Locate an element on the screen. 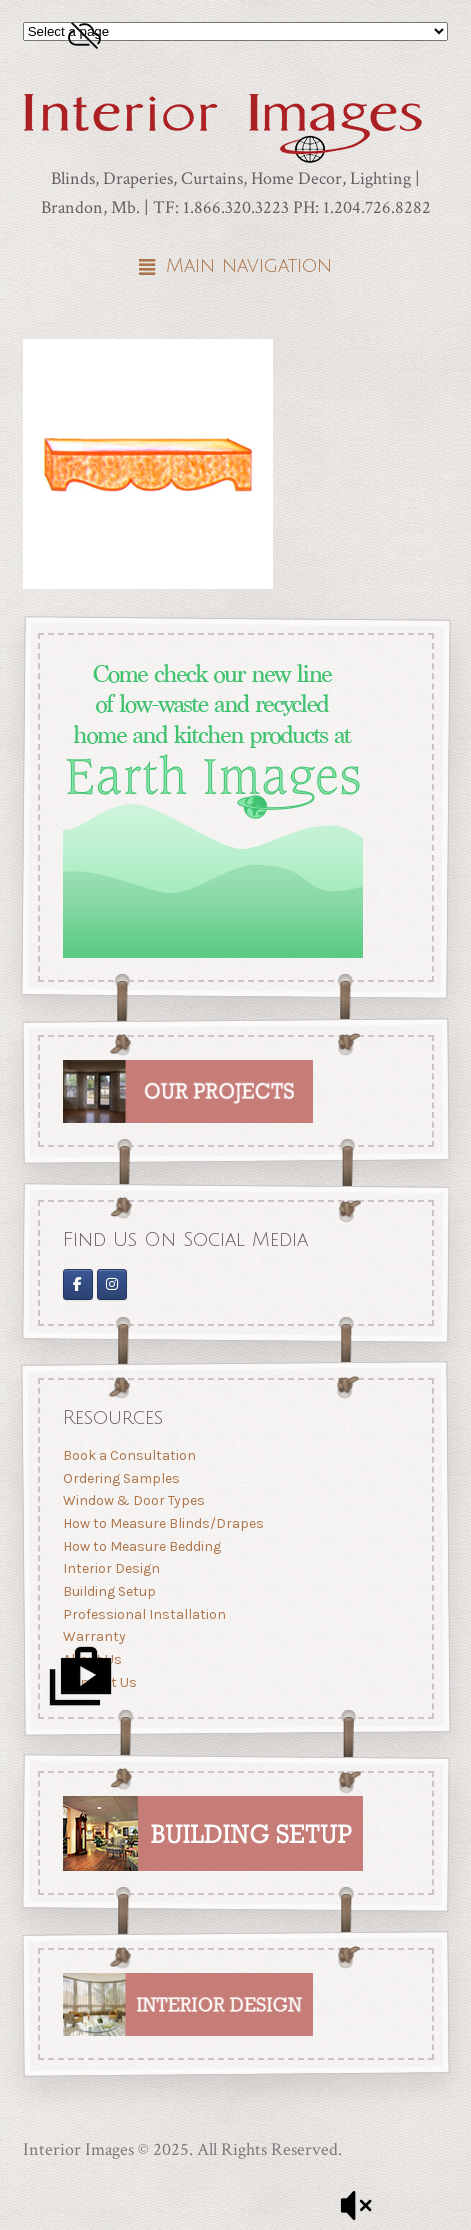 This screenshot has width=471, height=2230. mute audio or sound output is located at coordinates (355, 2205).